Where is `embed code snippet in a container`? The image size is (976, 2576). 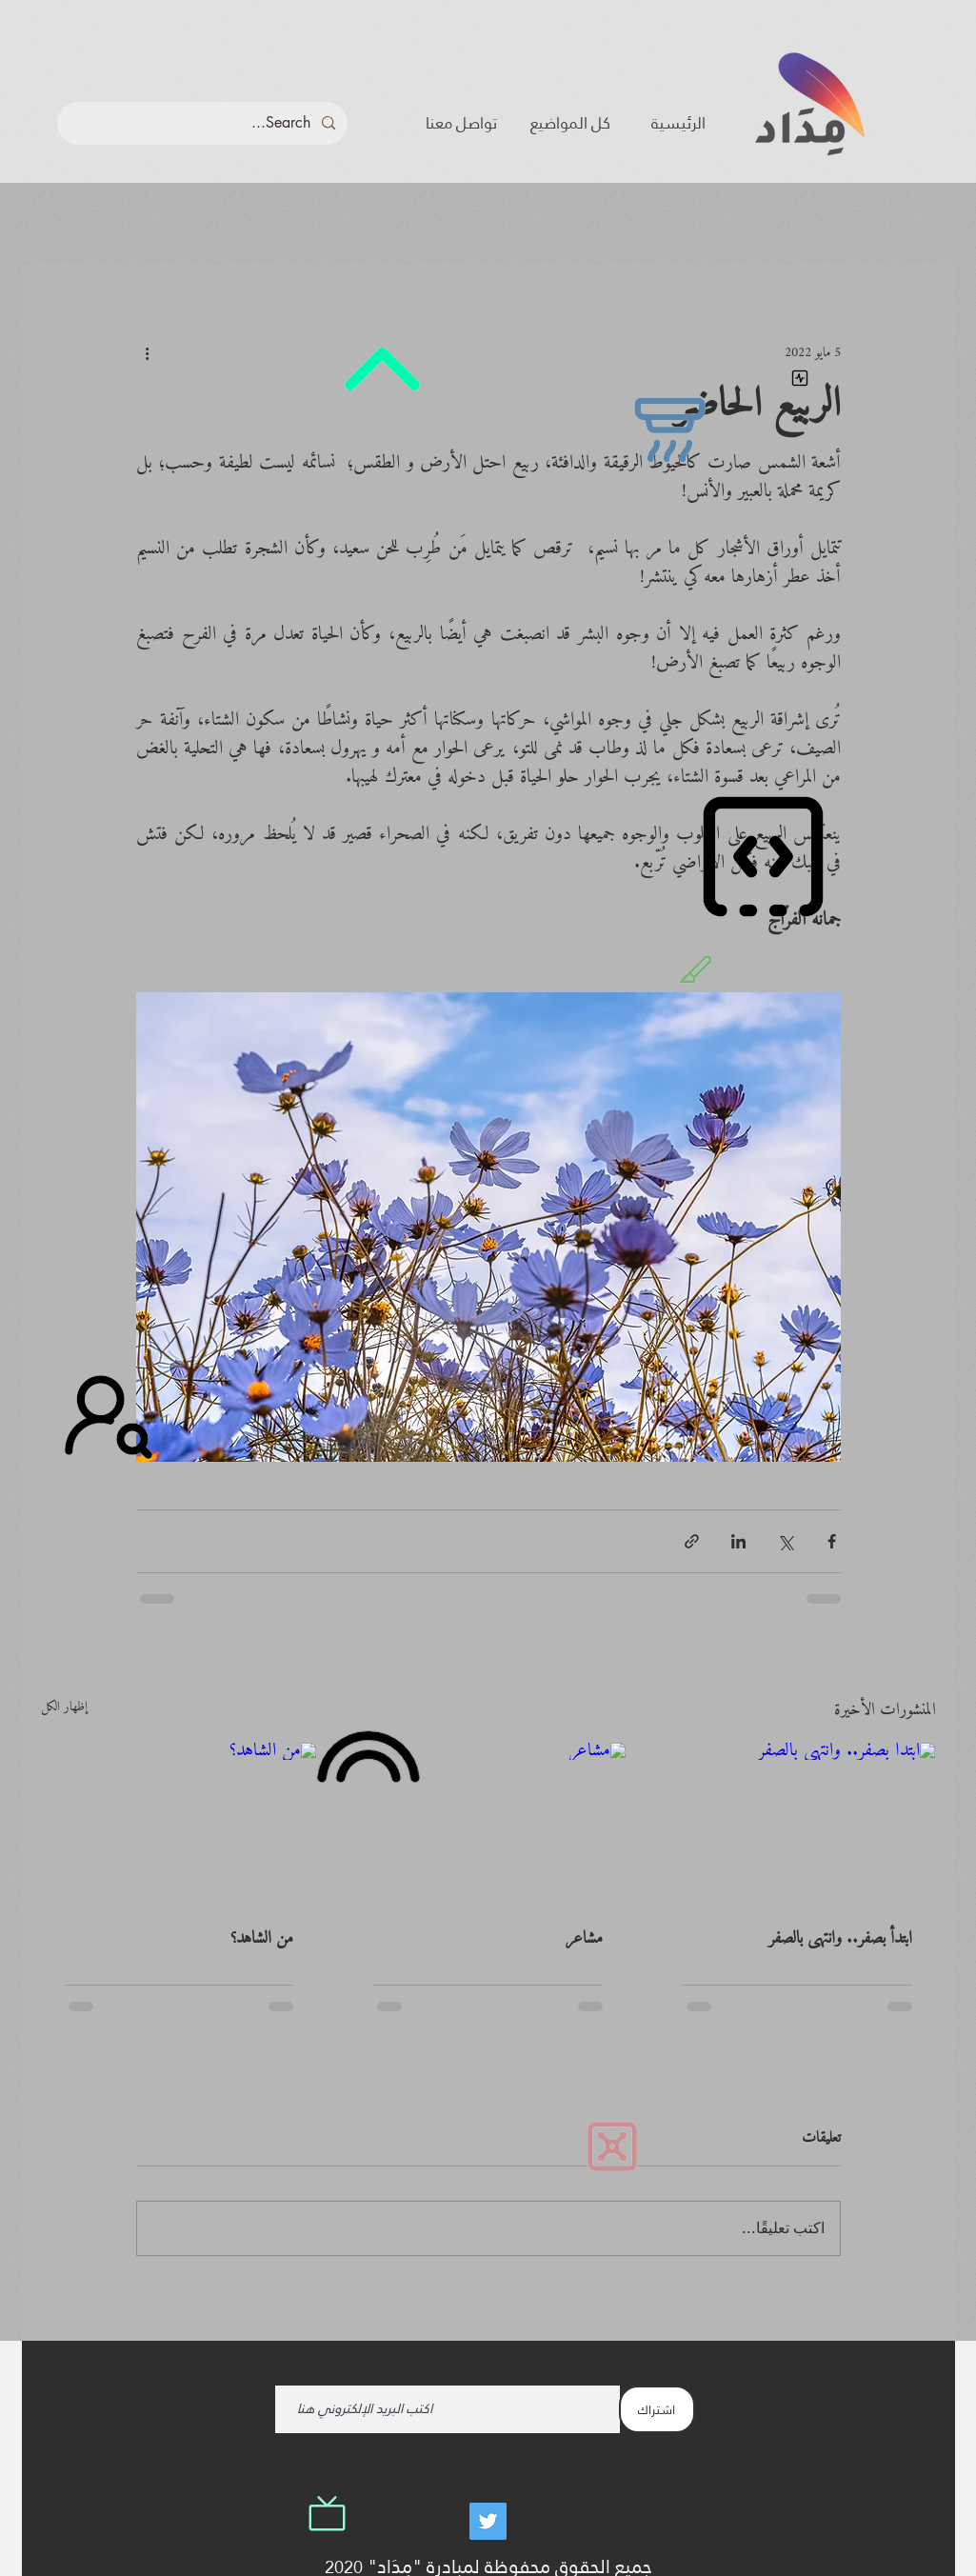 embed code snippet in a container is located at coordinates (763, 856).